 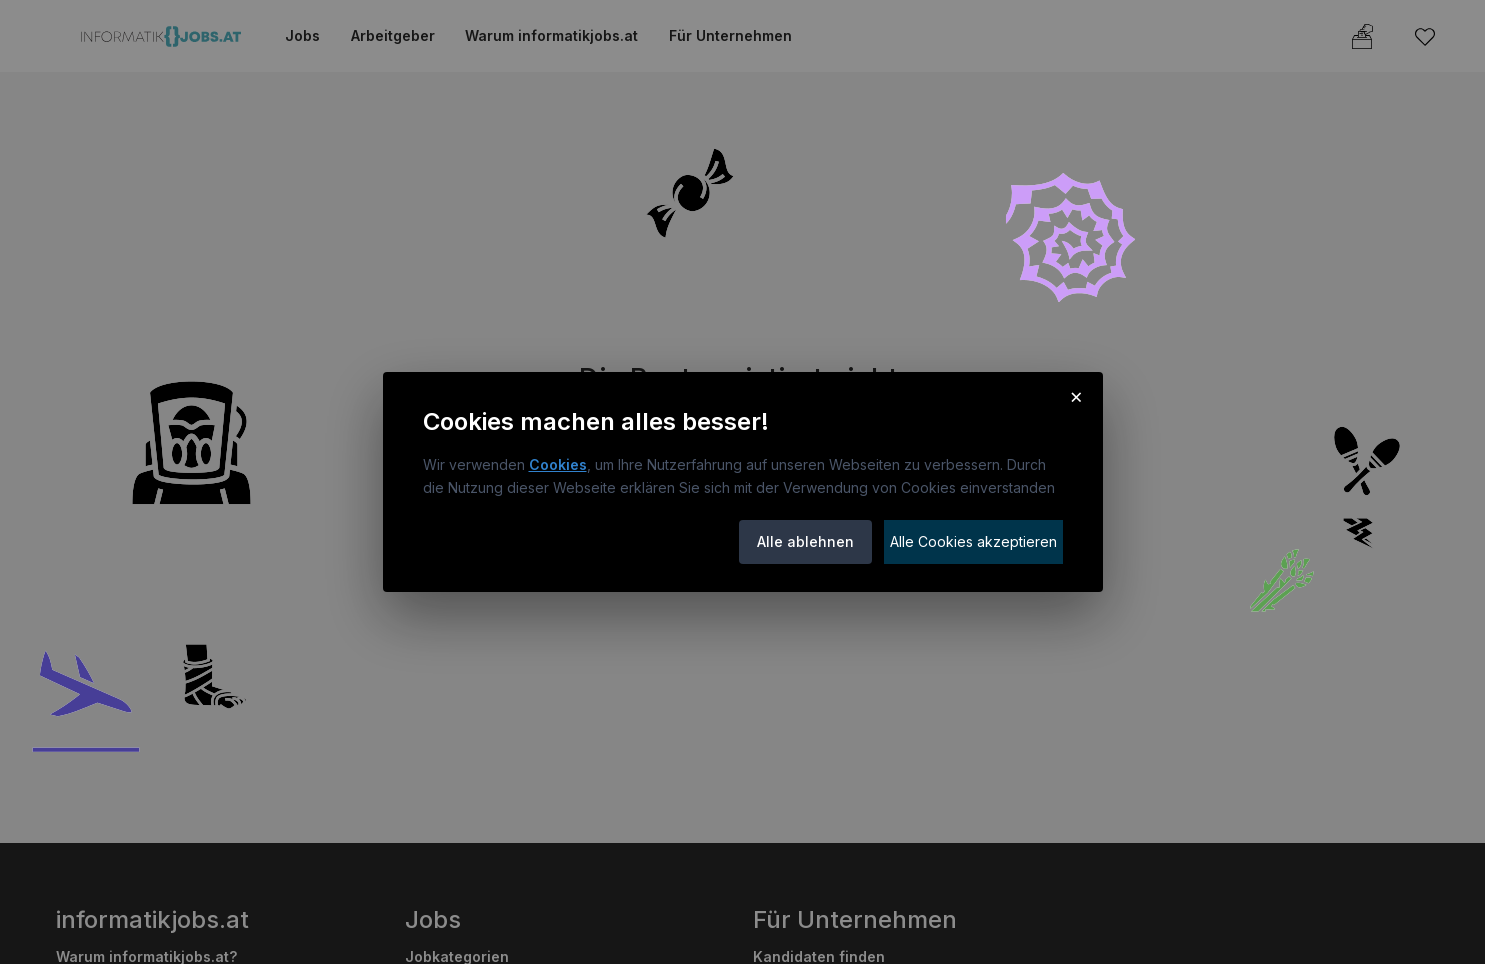 I want to click on indicates incoming flight arrival, so click(x=86, y=704).